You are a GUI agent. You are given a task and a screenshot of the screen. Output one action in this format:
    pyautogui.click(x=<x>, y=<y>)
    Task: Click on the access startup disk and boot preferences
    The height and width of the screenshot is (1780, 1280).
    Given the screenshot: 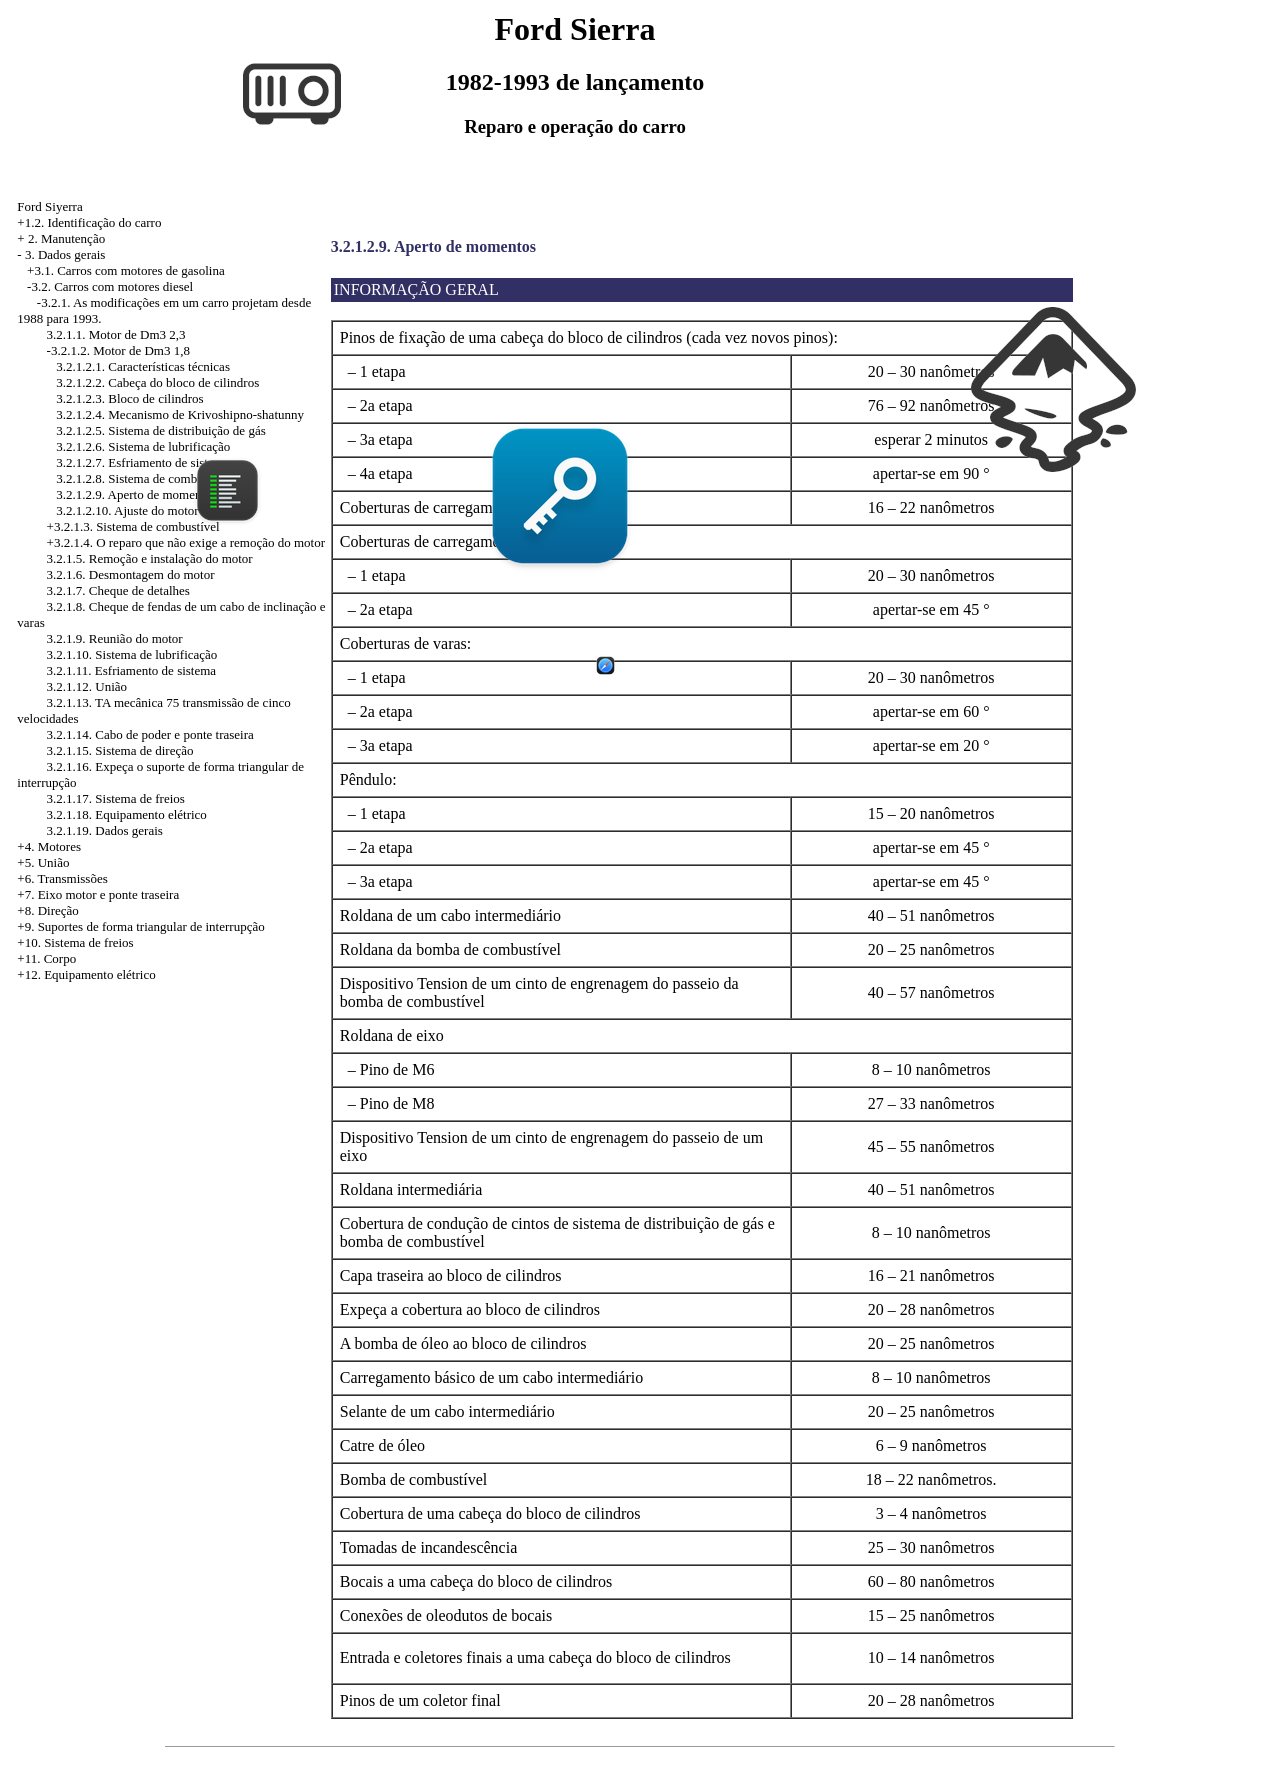 What is the action you would take?
    pyautogui.click(x=227, y=491)
    